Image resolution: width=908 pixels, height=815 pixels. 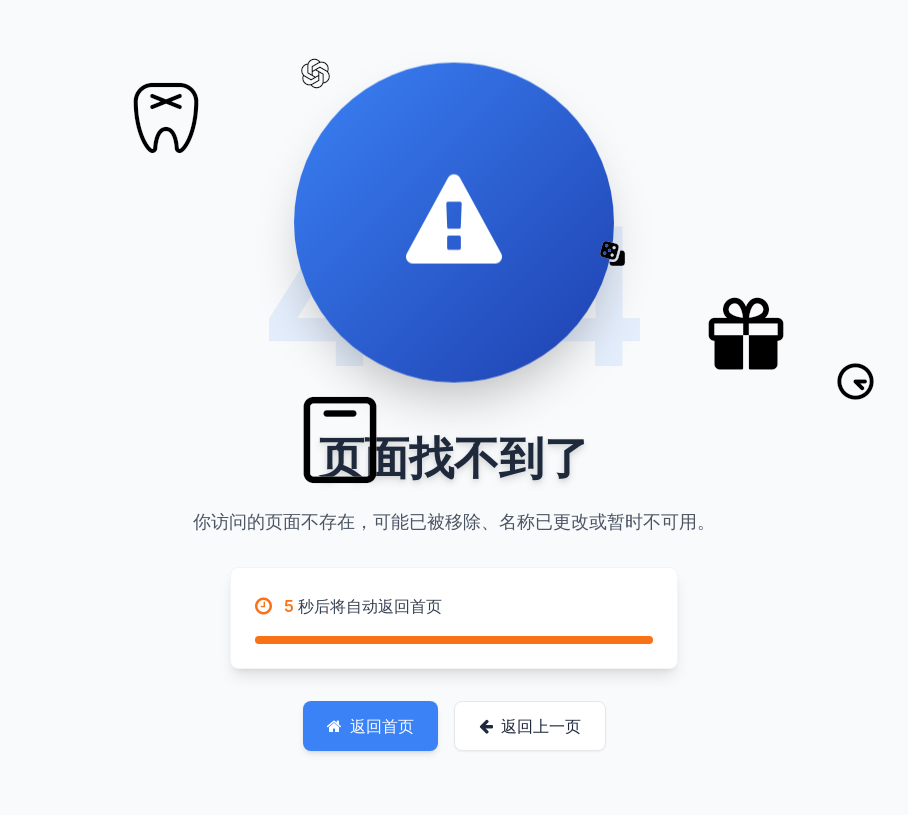 I want to click on access OpenAI services or ChatGPT, so click(x=315, y=73).